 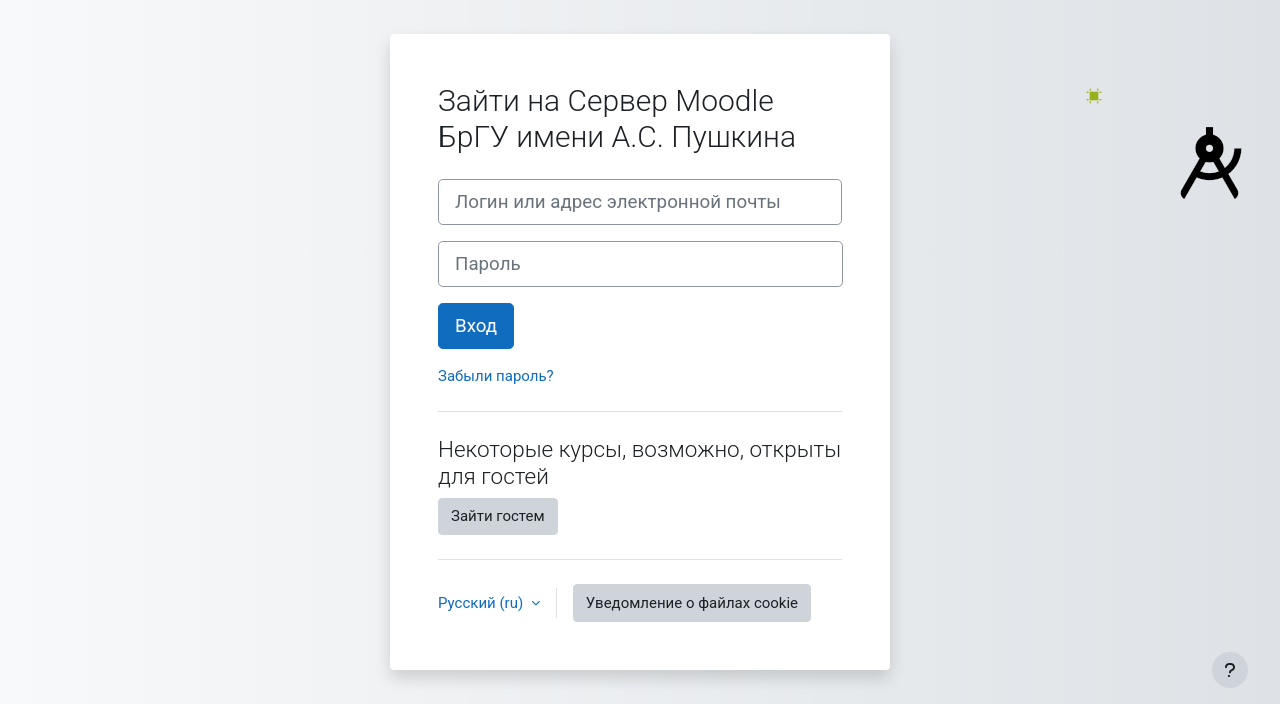 What do you see at coordinates (1094, 96) in the screenshot?
I see `select or edit an artboard` at bounding box center [1094, 96].